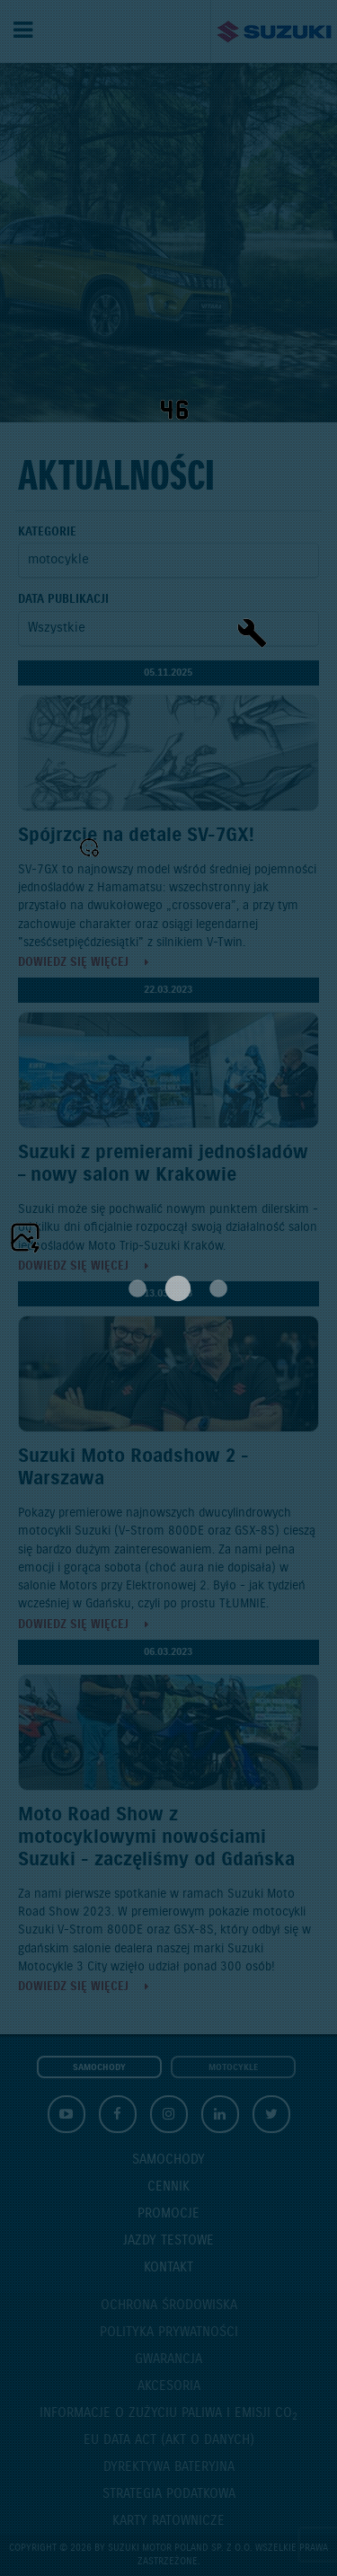  What do you see at coordinates (252, 633) in the screenshot?
I see `access settings or configuration options` at bounding box center [252, 633].